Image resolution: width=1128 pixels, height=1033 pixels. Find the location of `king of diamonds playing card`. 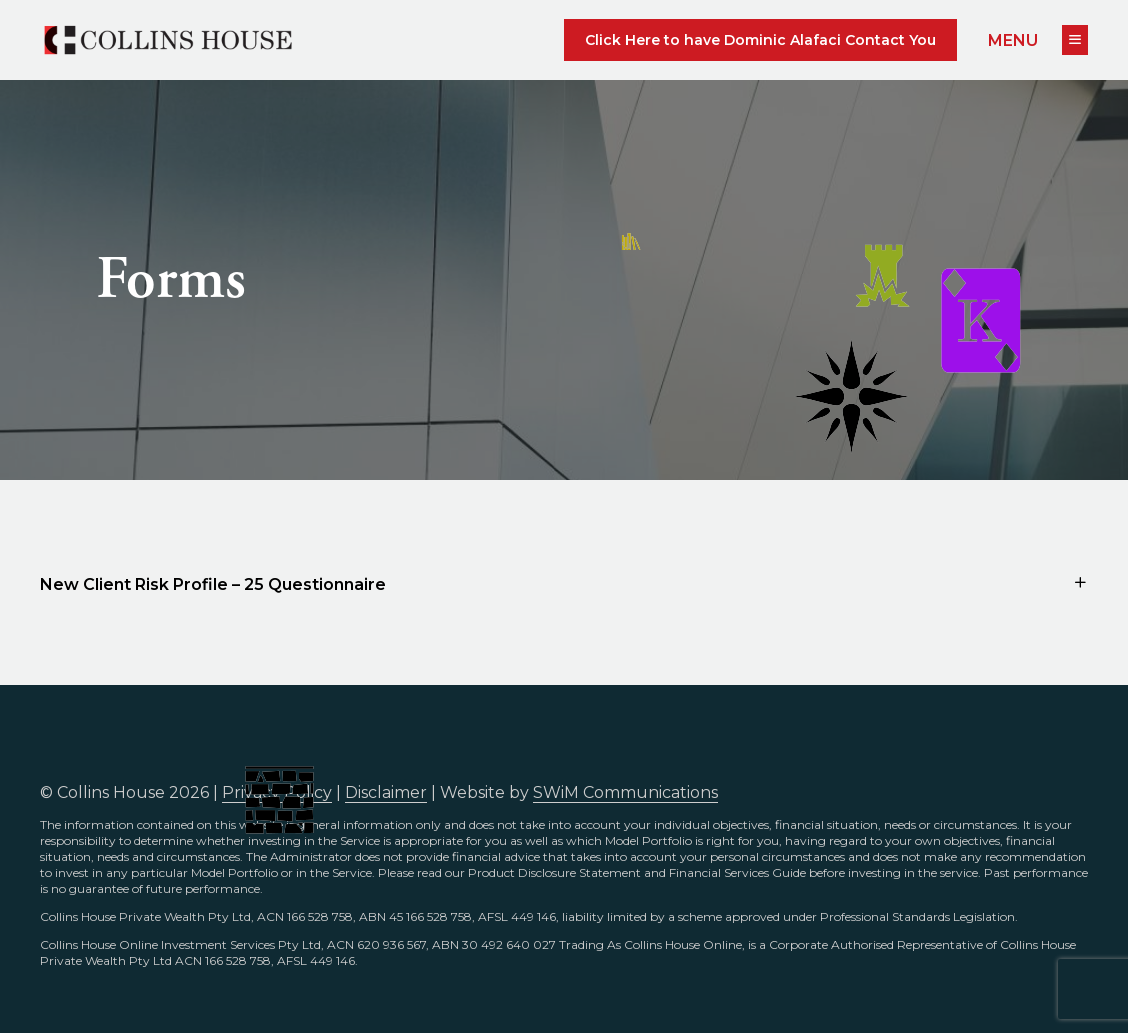

king of diamonds playing card is located at coordinates (980, 320).